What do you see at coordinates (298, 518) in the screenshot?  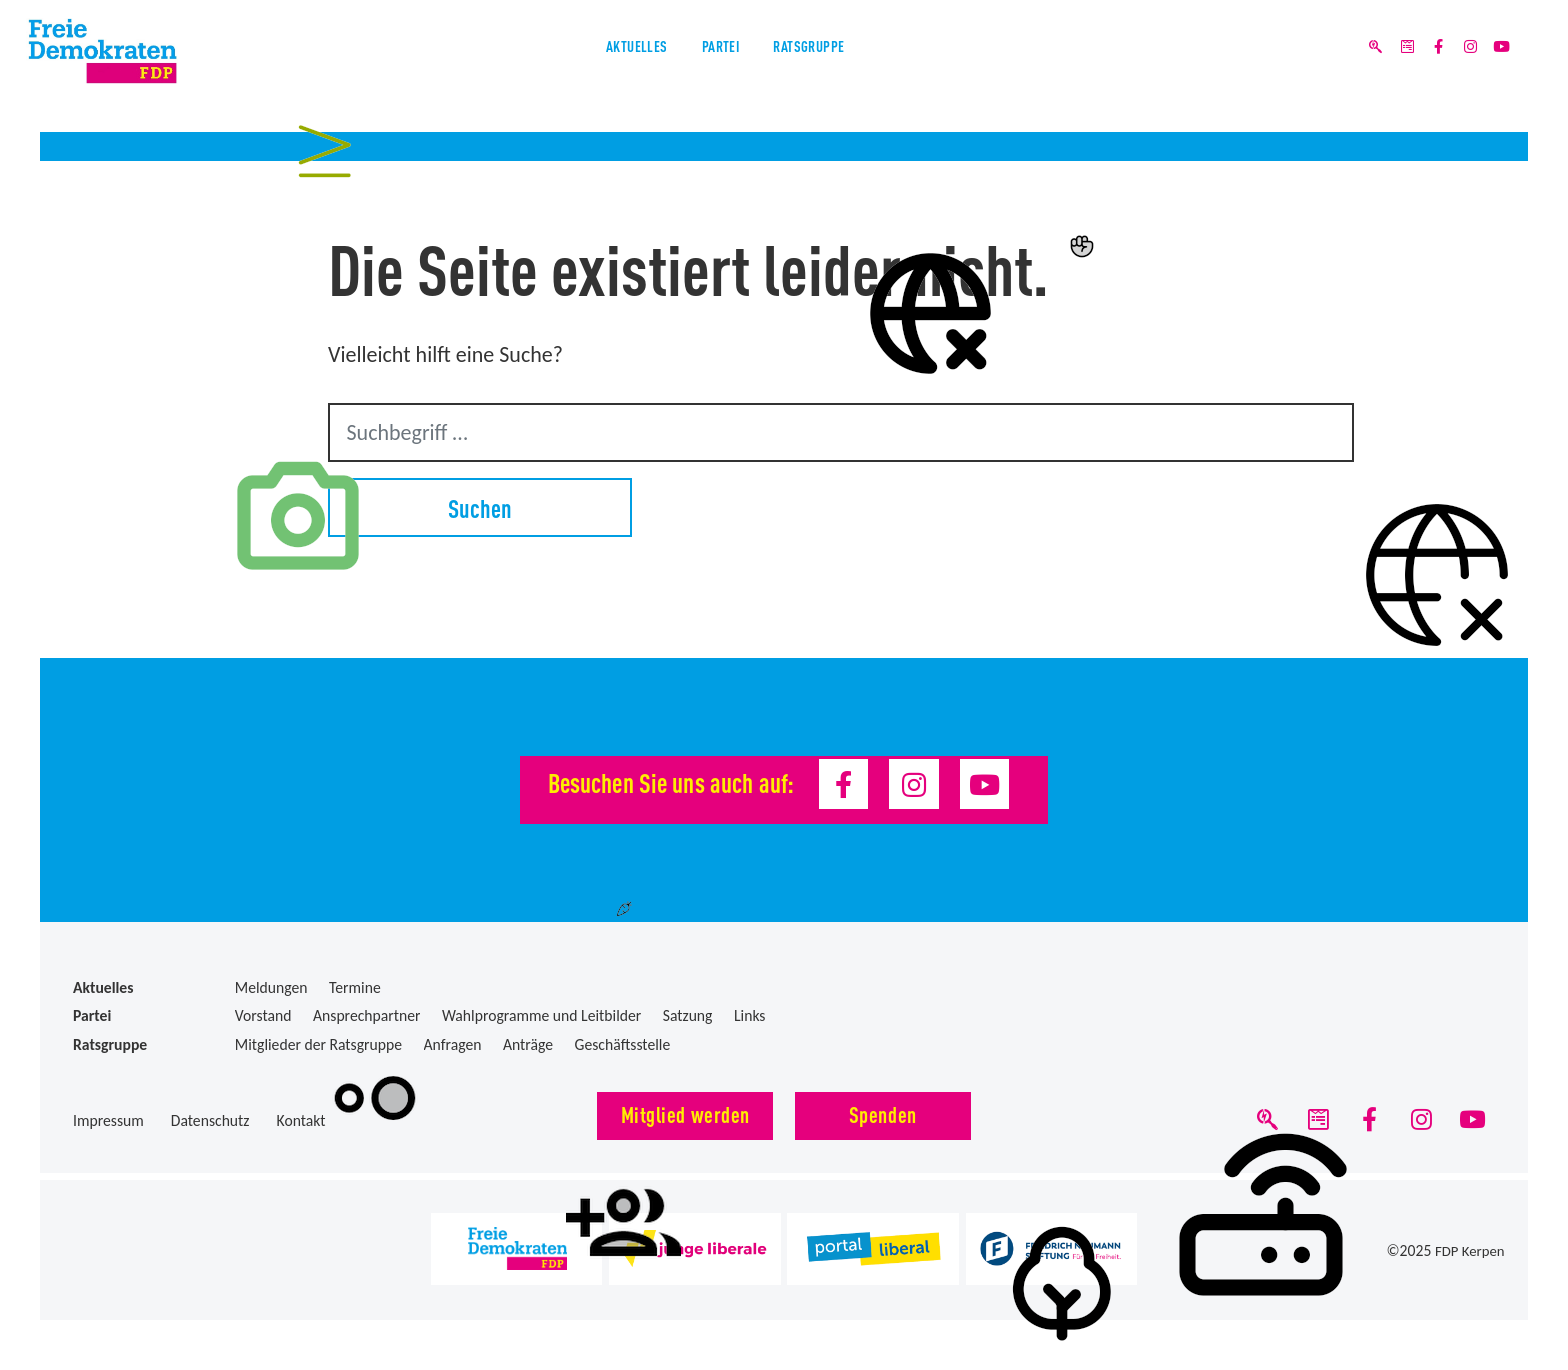 I see `take a photo` at bounding box center [298, 518].